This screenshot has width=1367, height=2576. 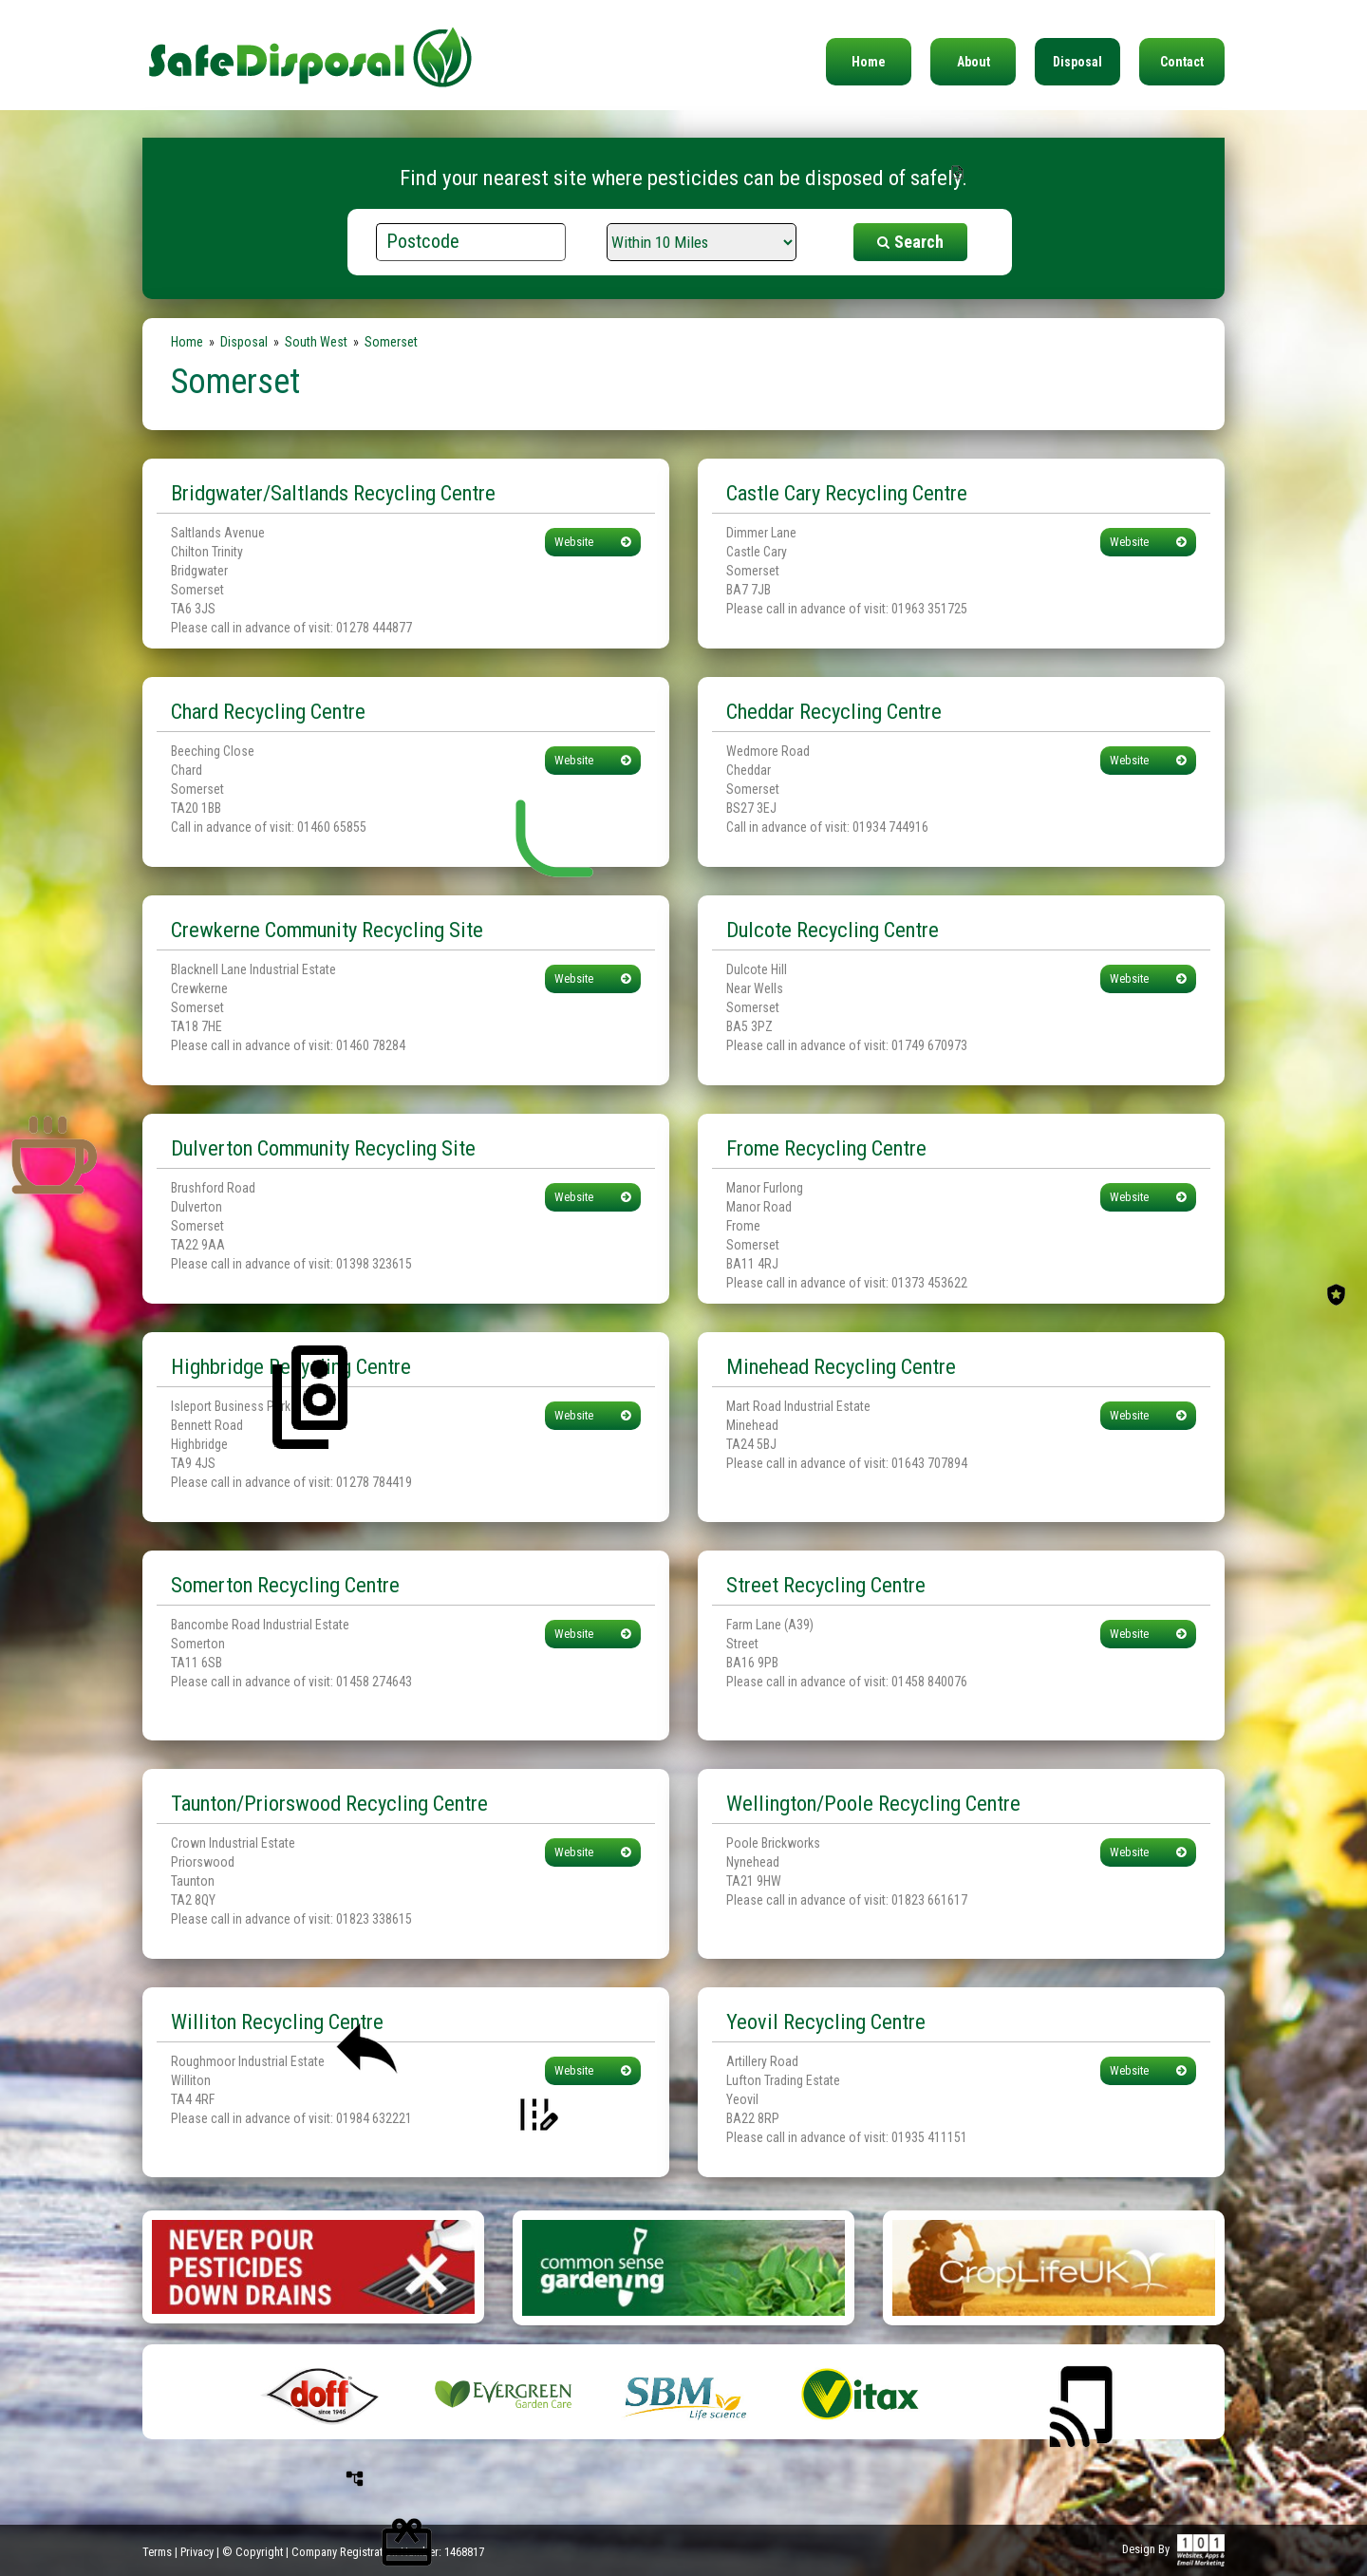 I want to click on tap to connect device wirelessly, so click(x=1086, y=2406).